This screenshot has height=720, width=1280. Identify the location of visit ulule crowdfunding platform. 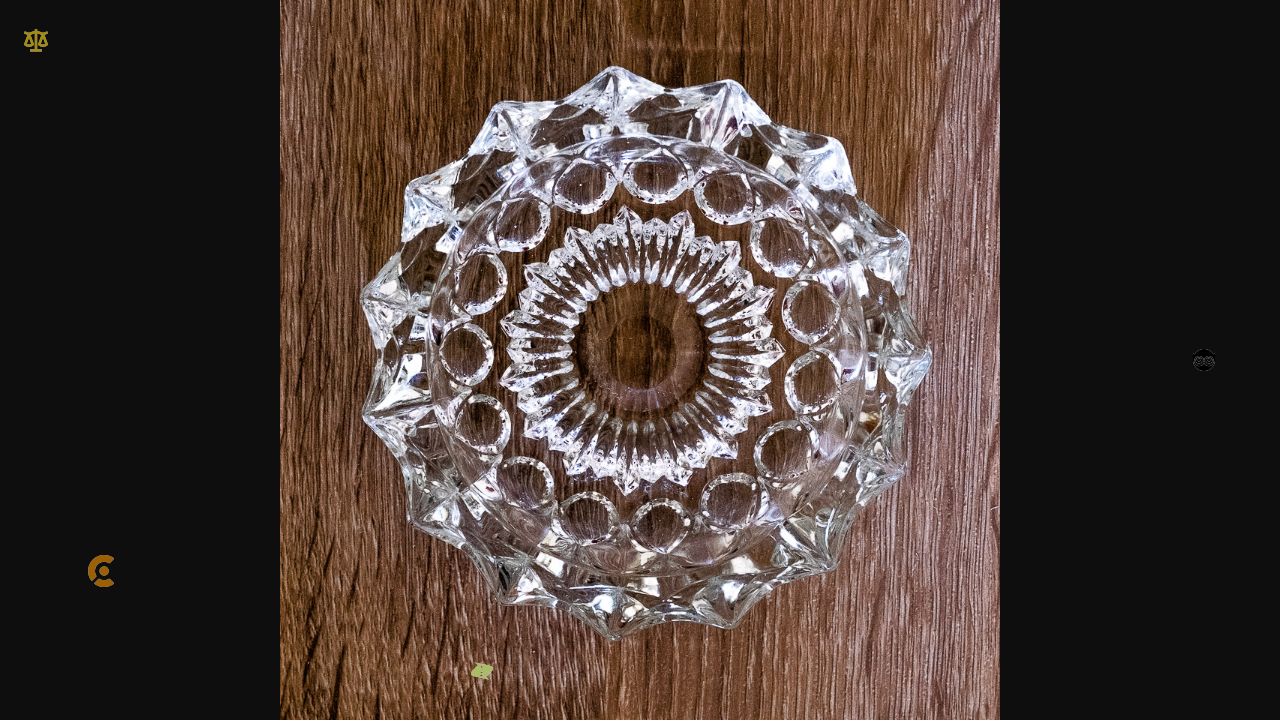
(1204, 360).